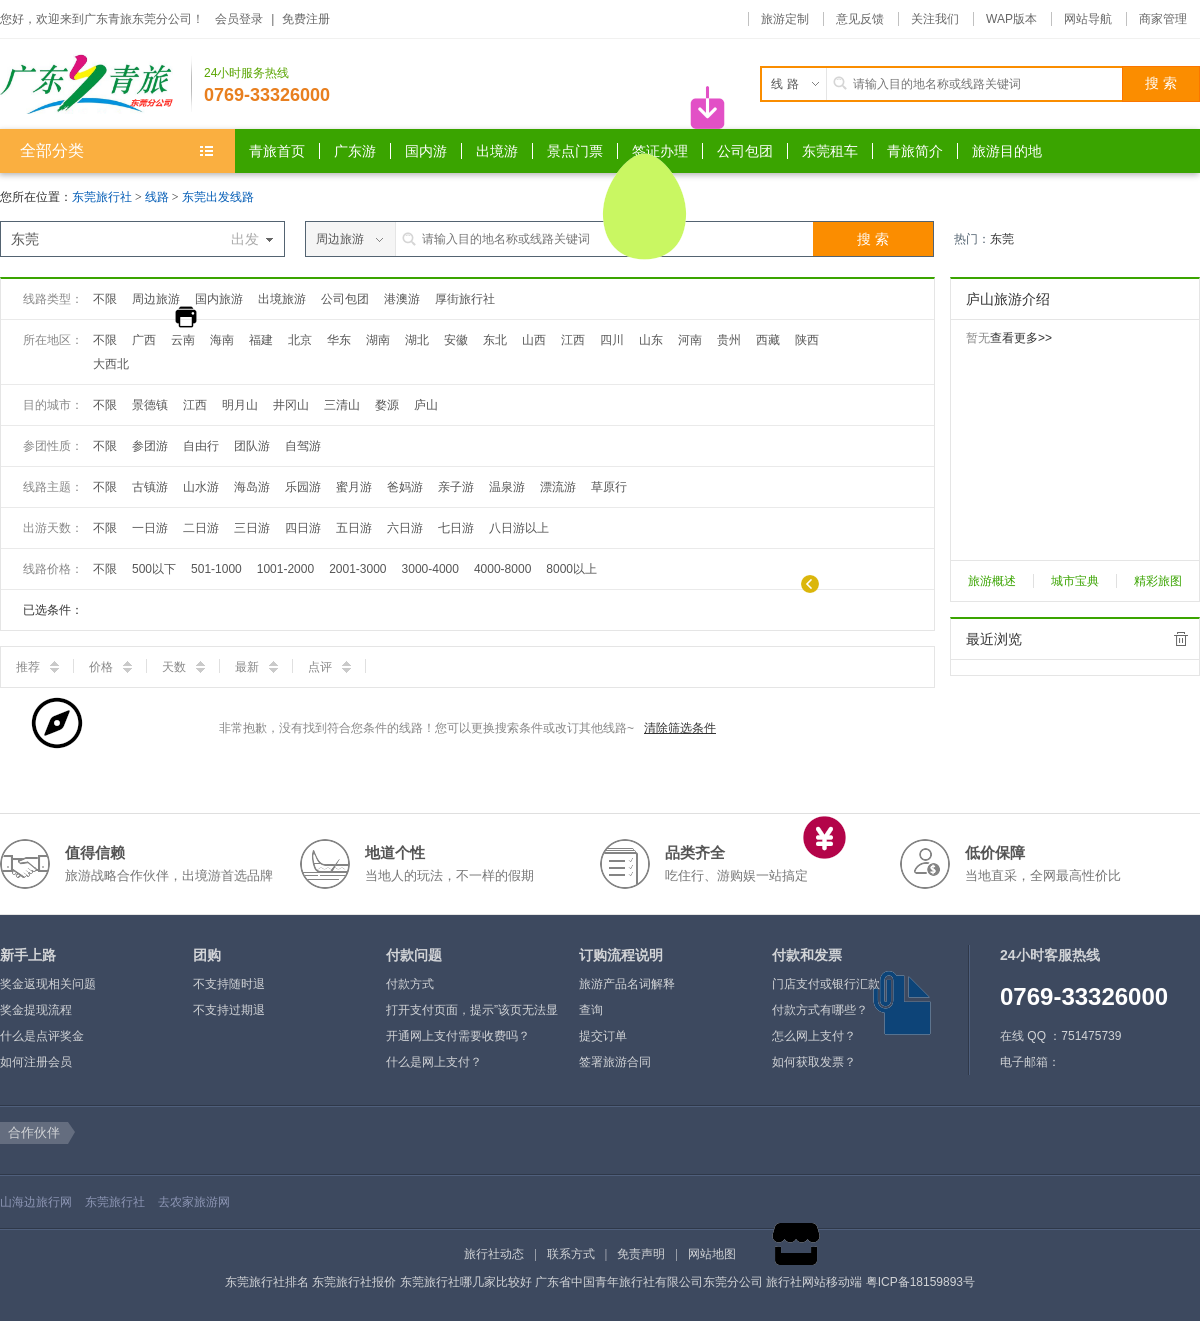  What do you see at coordinates (644, 206) in the screenshot?
I see `indicates egg or egg-related content` at bounding box center [644, 206].